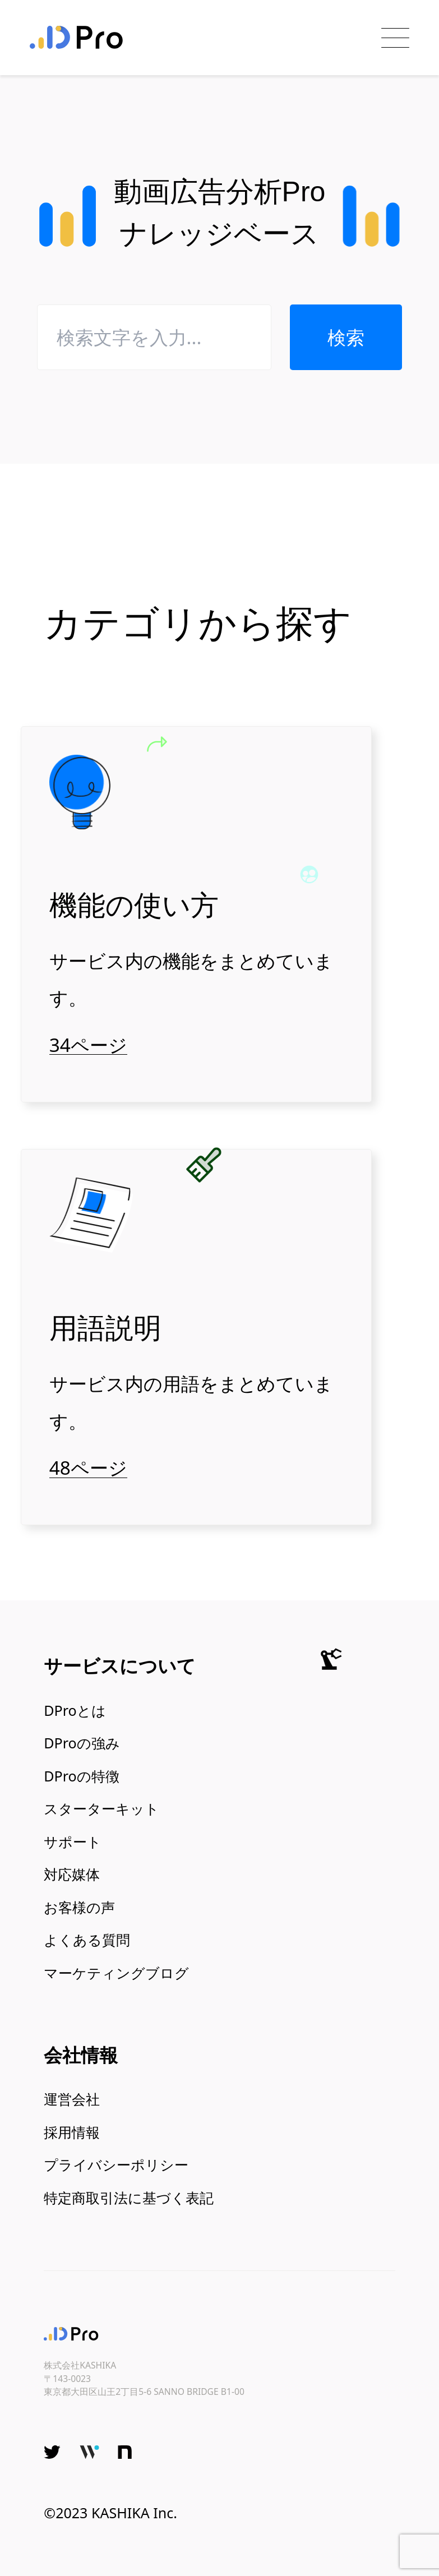 Image resolution: width=439 pixels, height=2576 pixels. I want to click on view group or team members, so click(309, 874).